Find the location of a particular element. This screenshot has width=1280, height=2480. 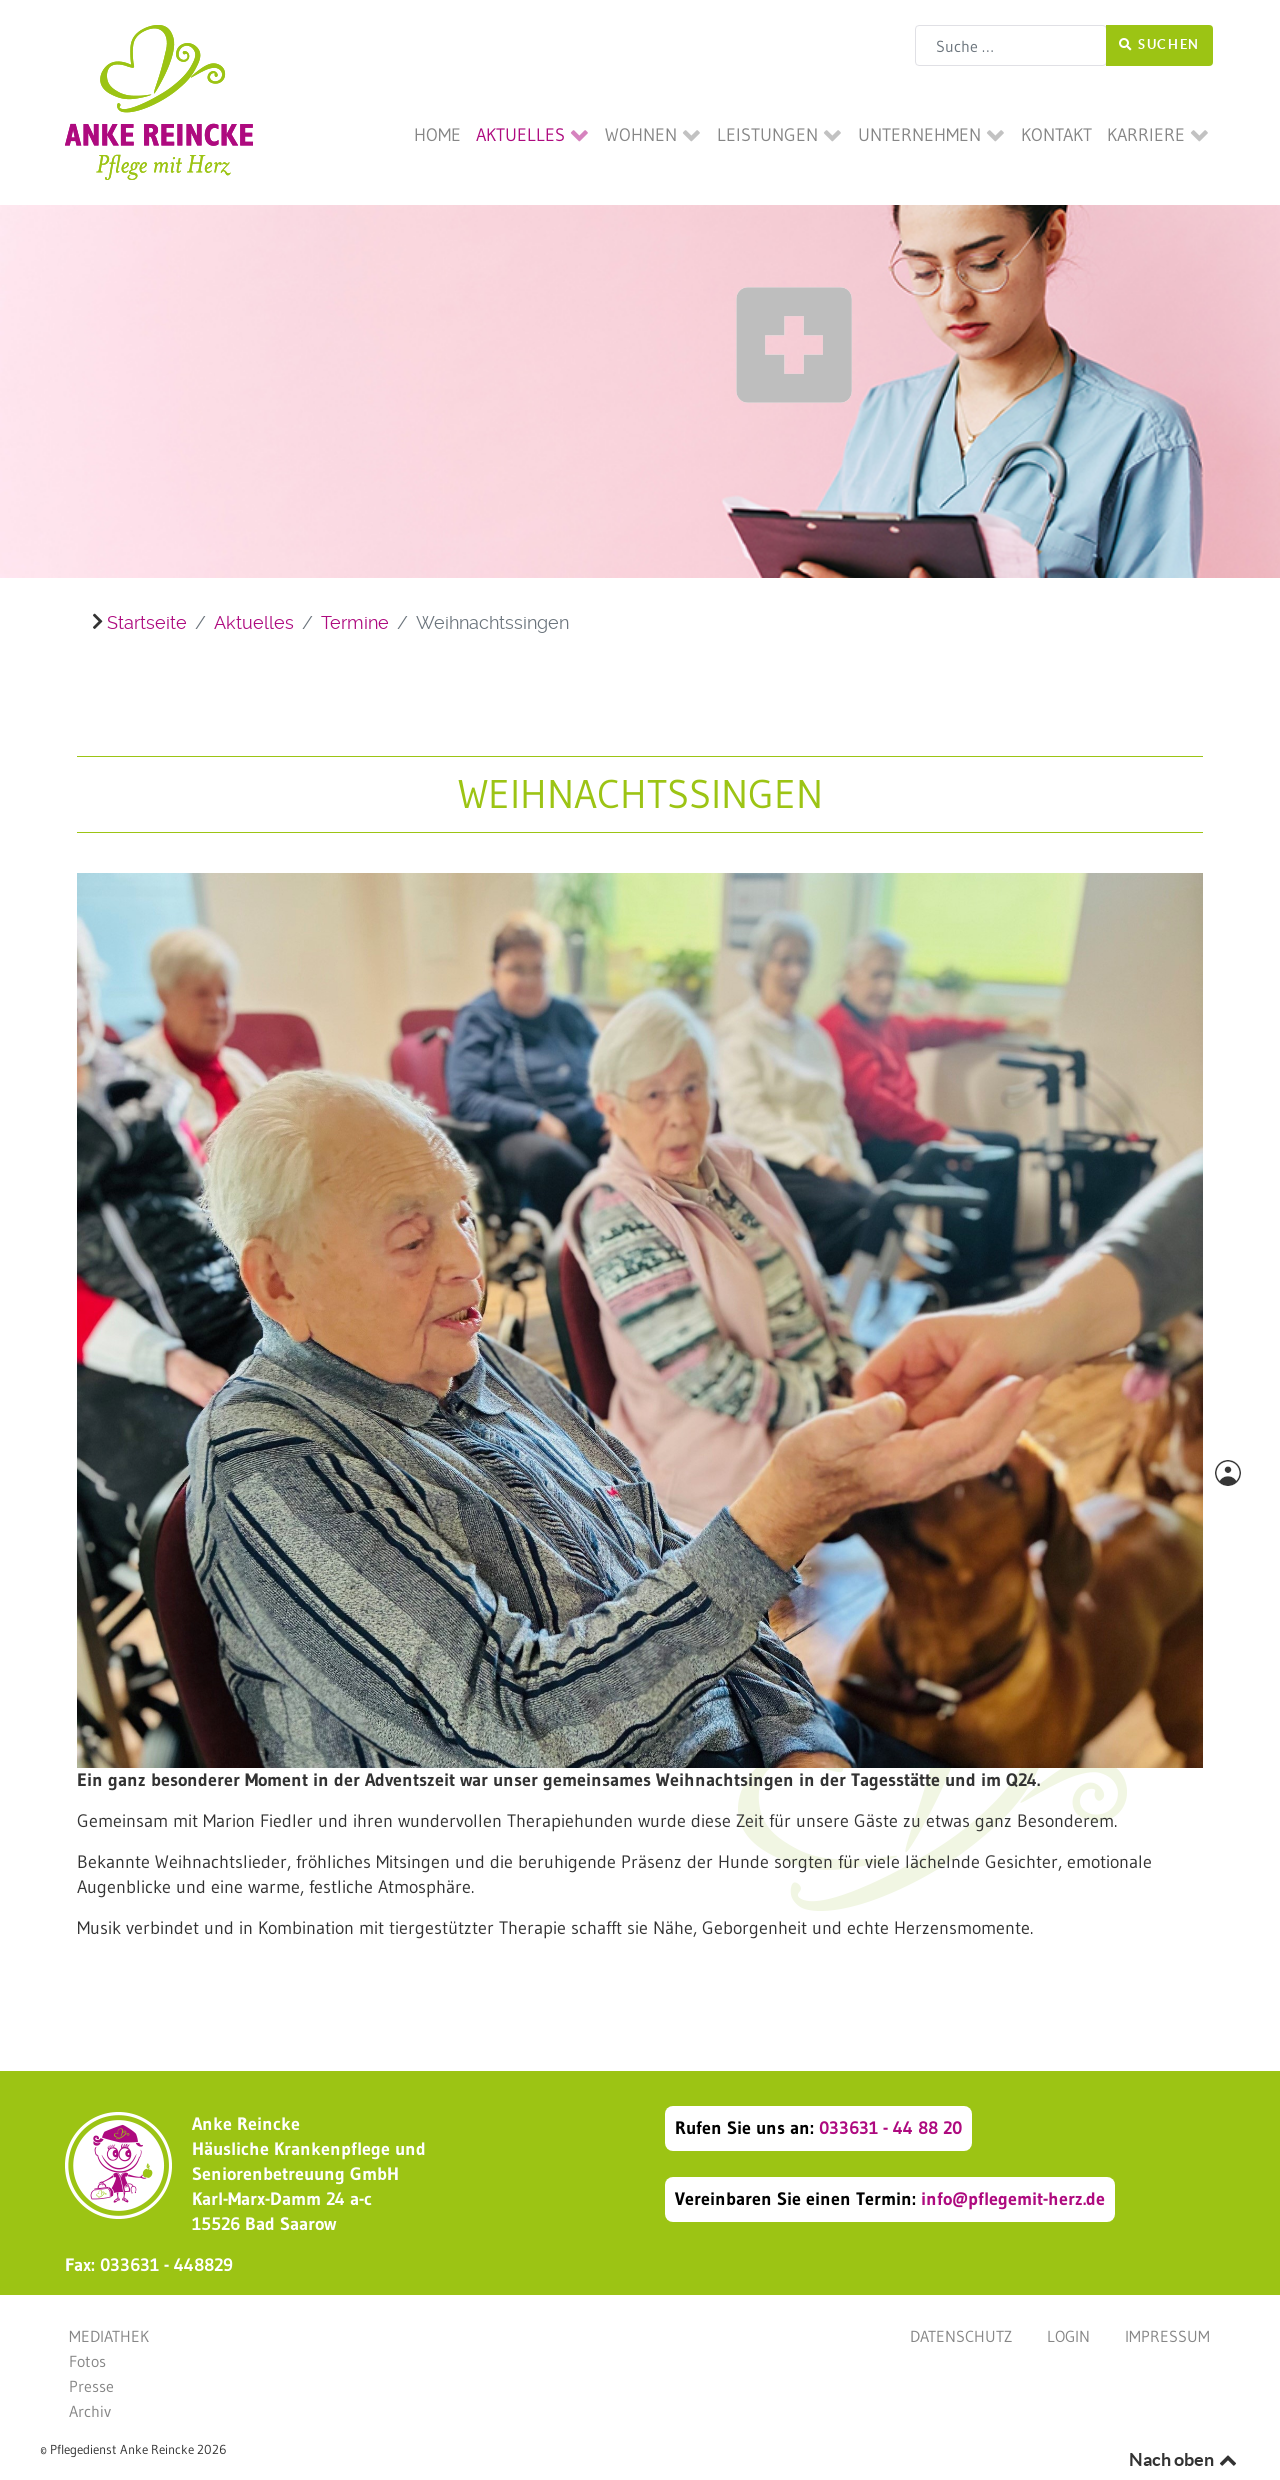

zoom in on the current view is located at coordinates (794, 345).